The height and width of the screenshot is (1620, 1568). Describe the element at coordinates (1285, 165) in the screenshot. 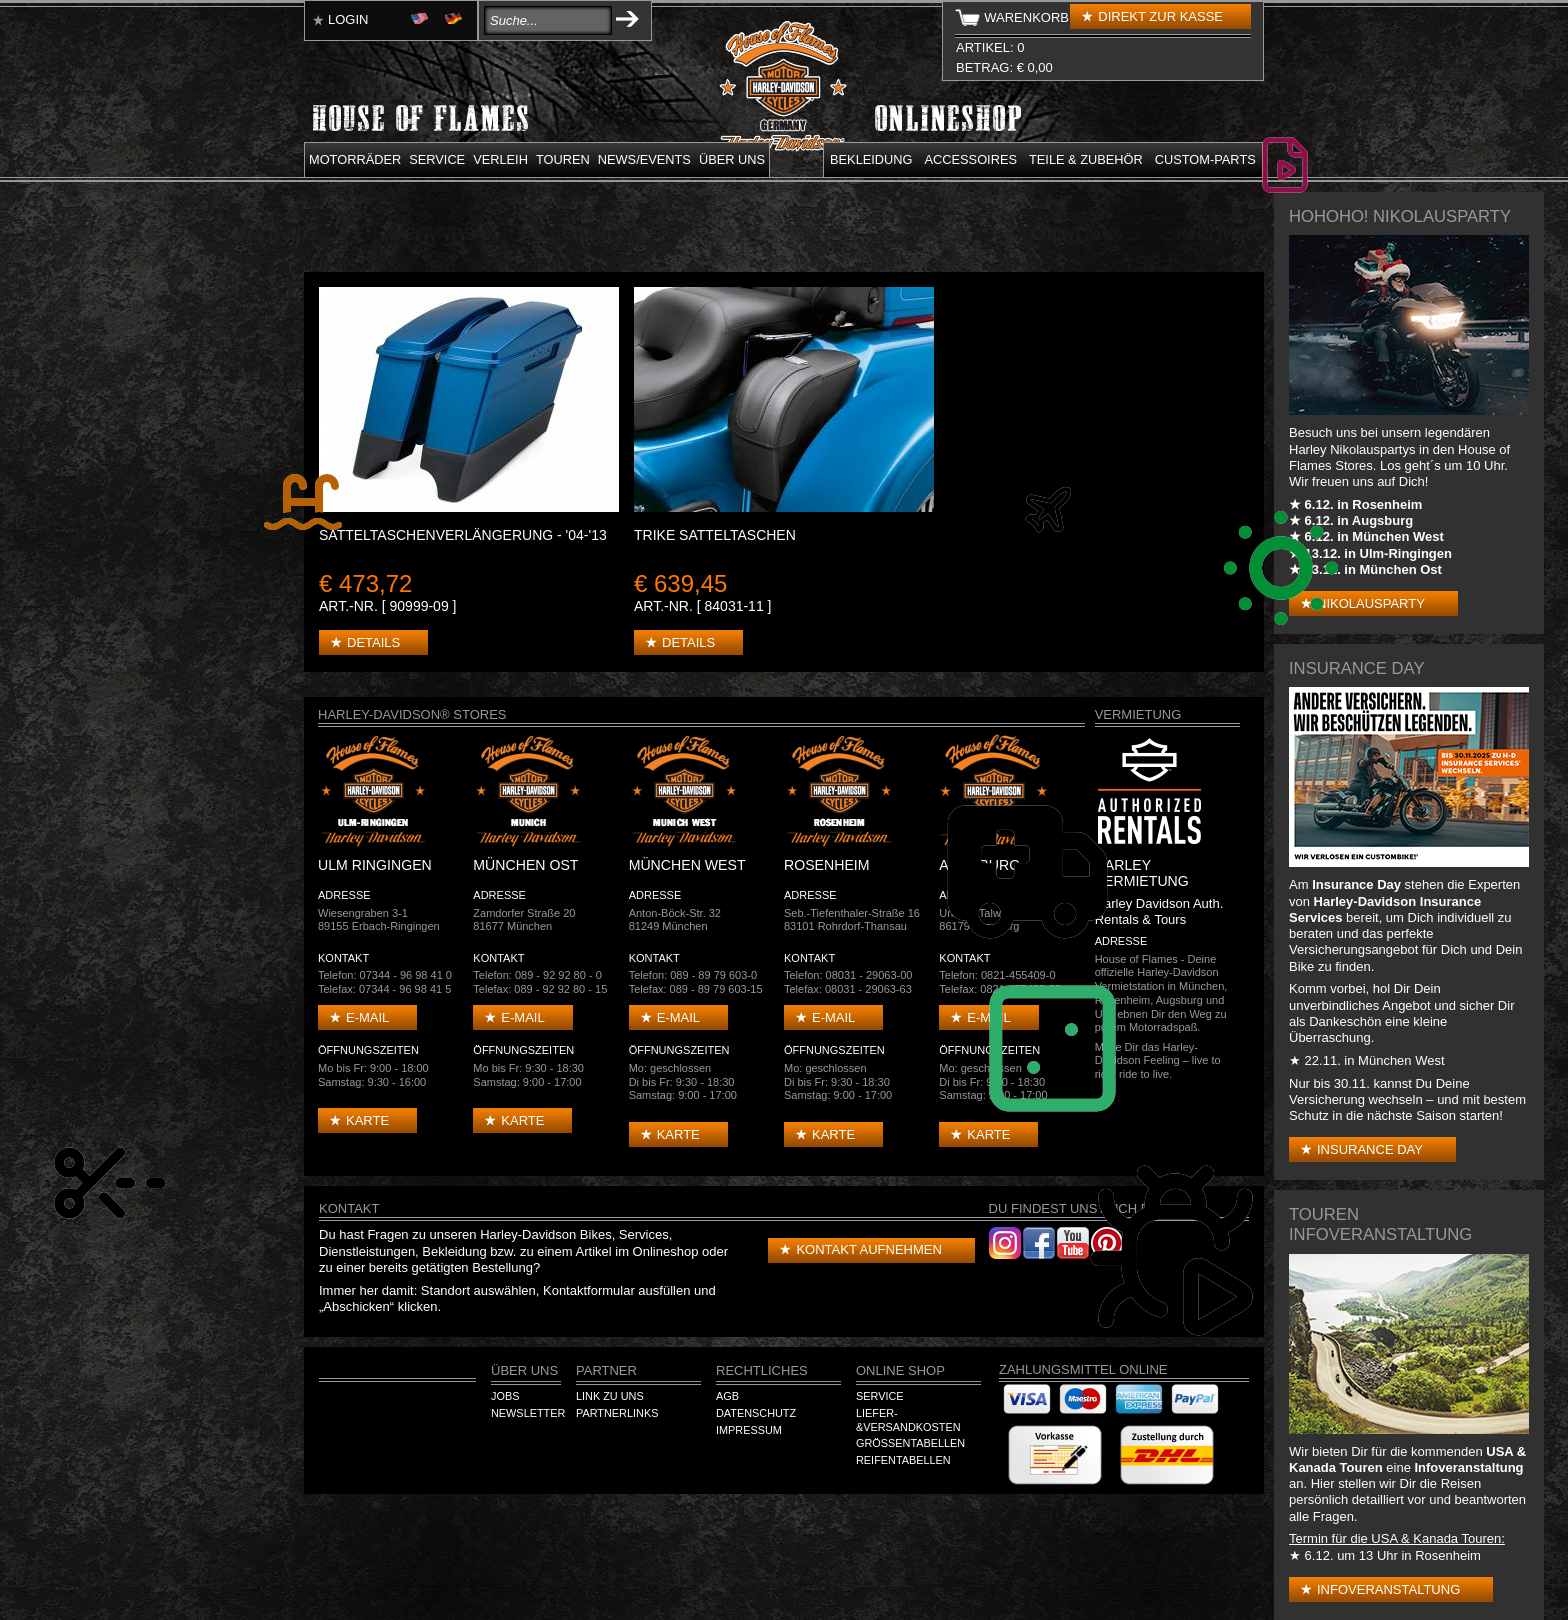

I see `play a video file` at that location.